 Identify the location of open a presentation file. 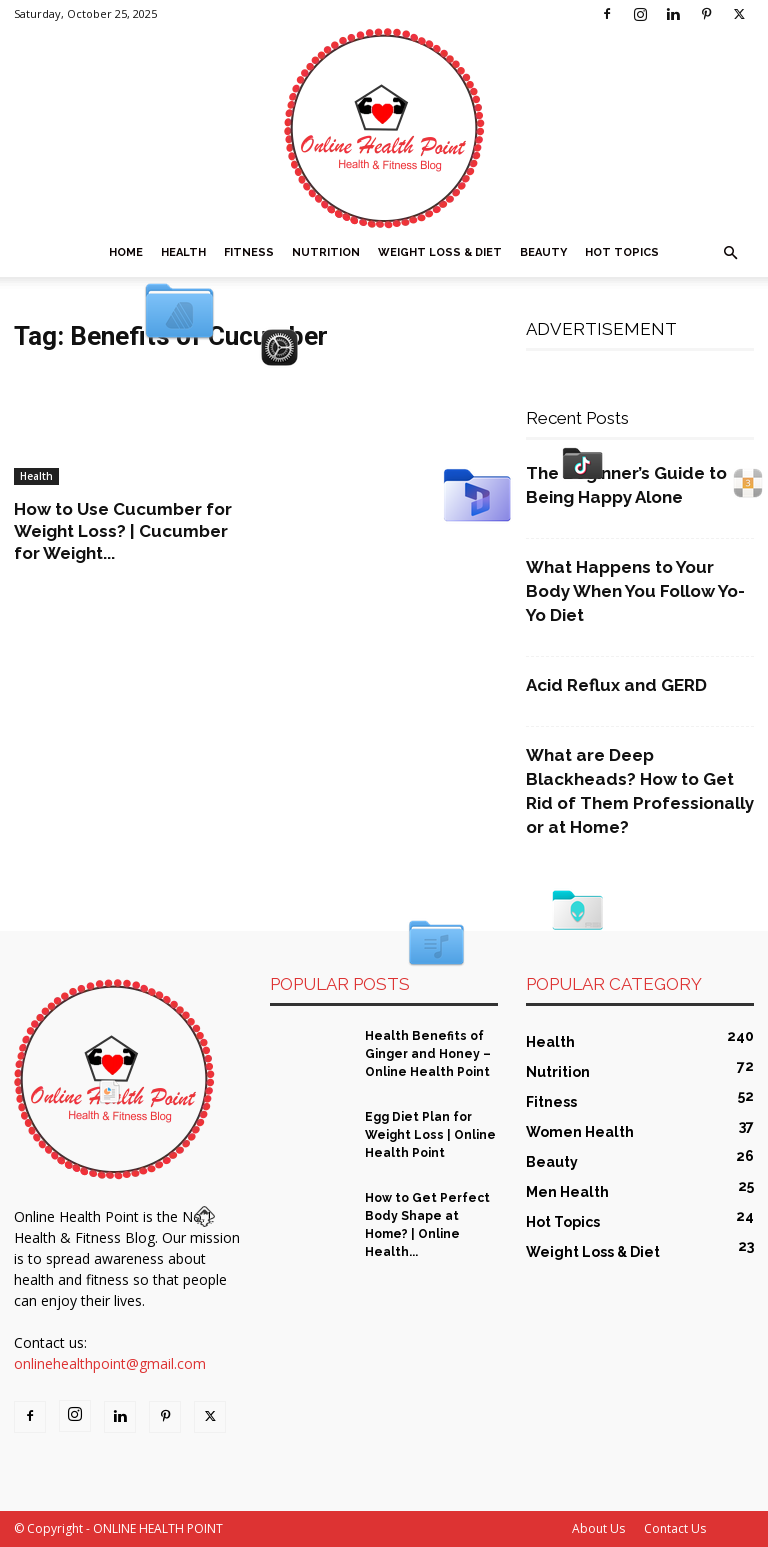
(109, 1091).